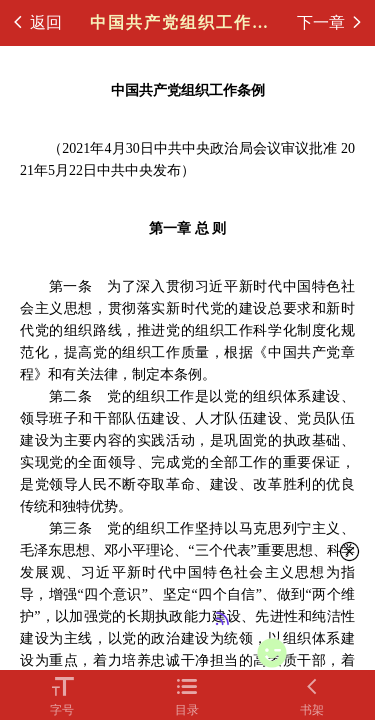  What do you see at coordinates (349, 551) in the screenshot?
I see `close or dismiss a dialog` at bounding box center [349, 551].